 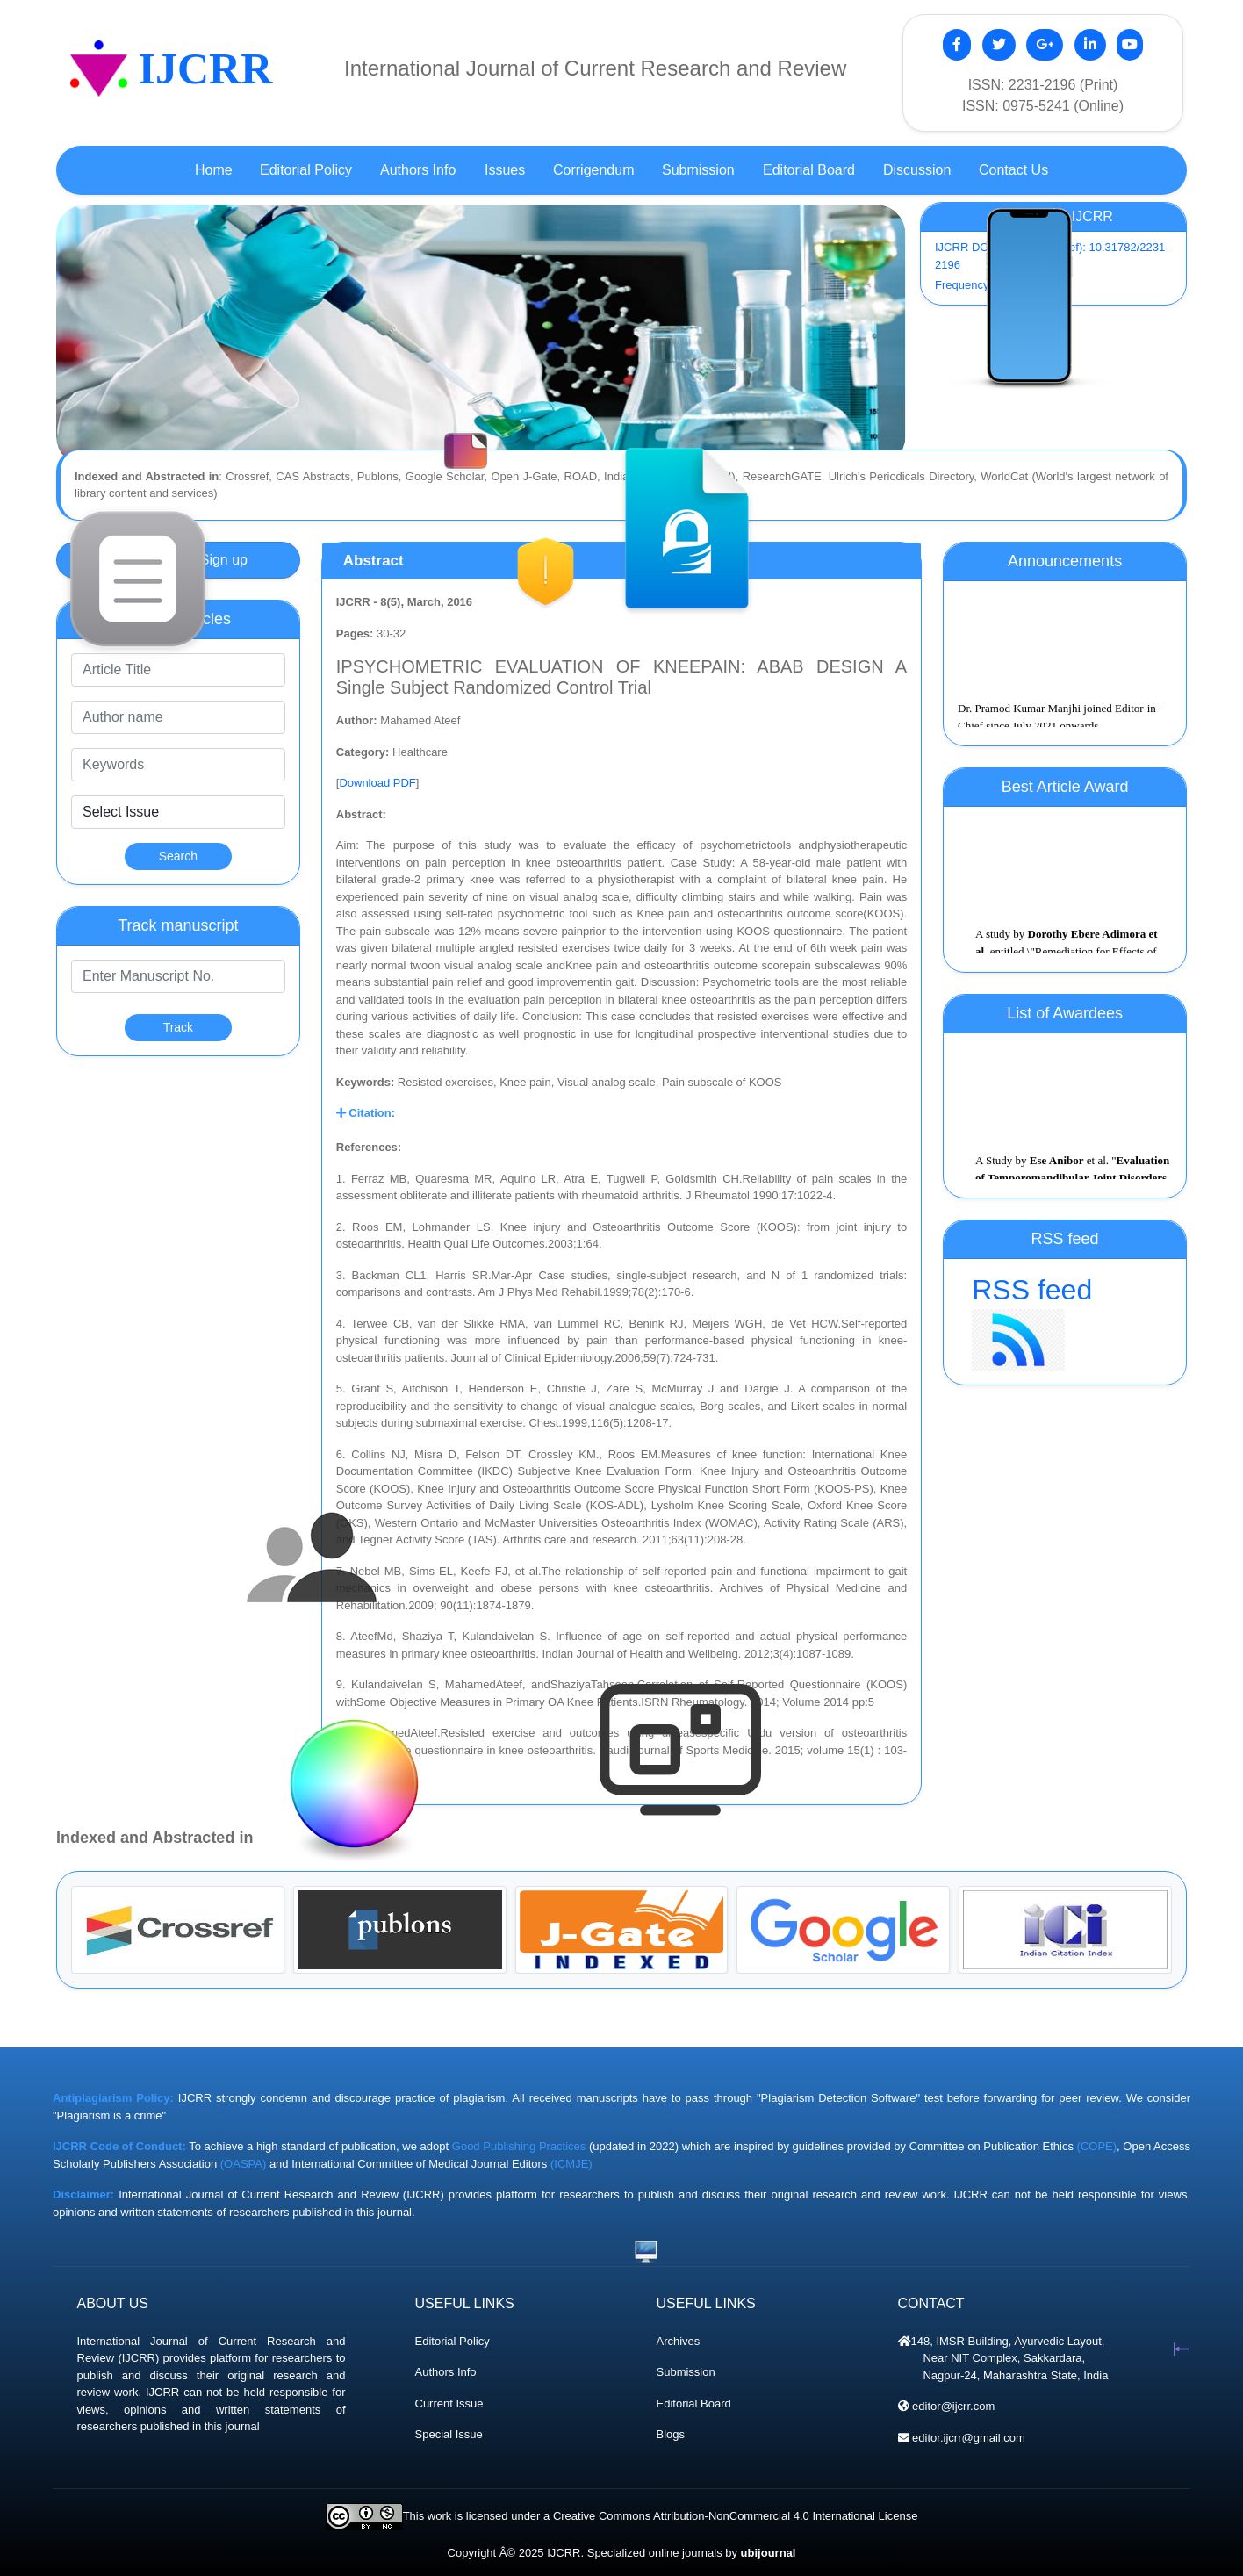 I want to click on a PGP-encrypted file, so click(x=686, y=528).